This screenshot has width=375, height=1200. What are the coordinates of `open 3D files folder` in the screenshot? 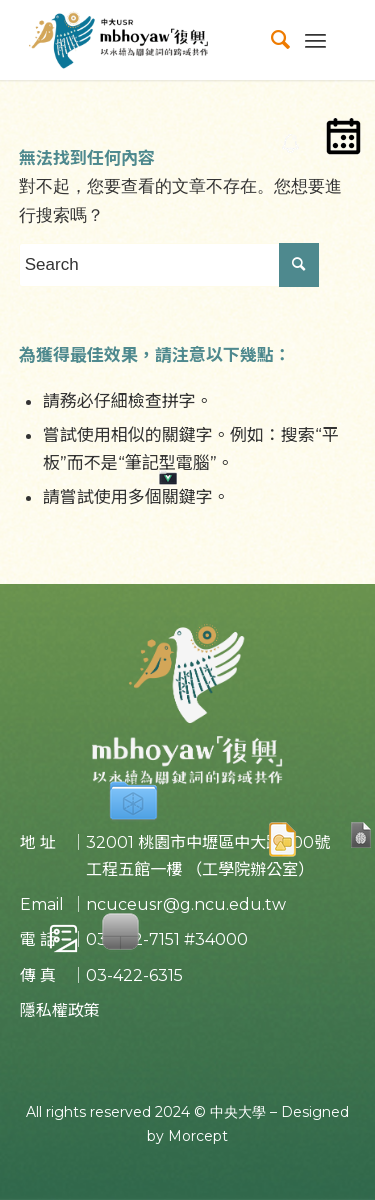 It's located at (133, 800).